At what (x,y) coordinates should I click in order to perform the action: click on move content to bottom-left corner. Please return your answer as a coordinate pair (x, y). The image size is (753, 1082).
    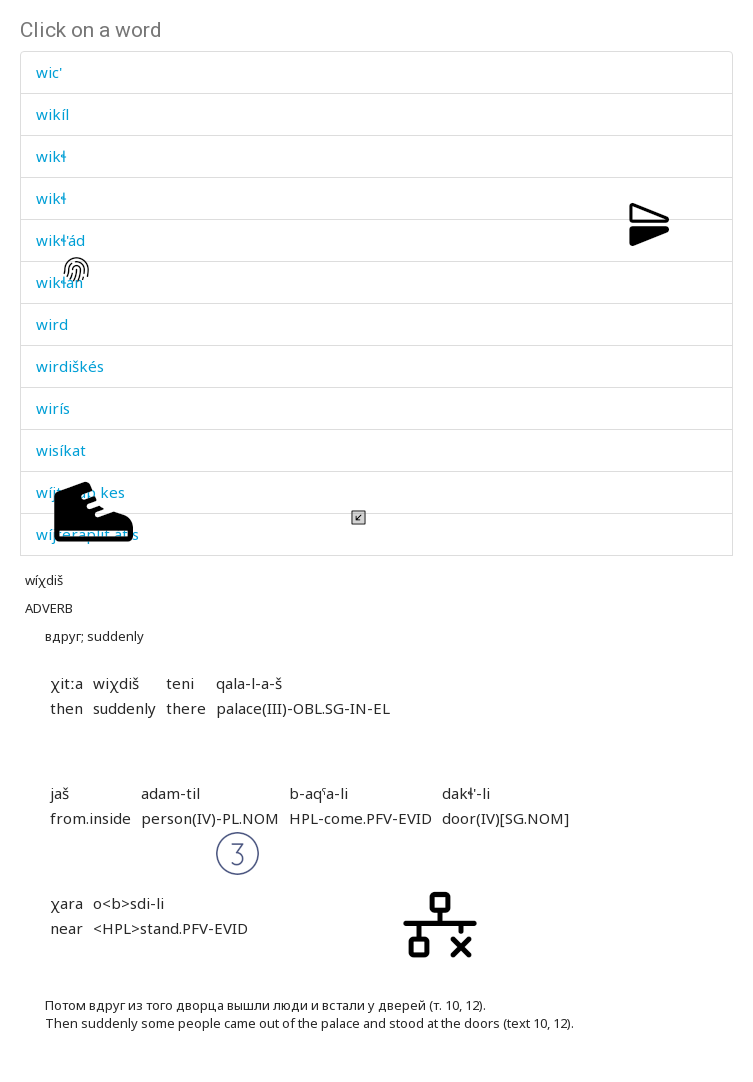
    Looking at the image, I should click on (358, 517).